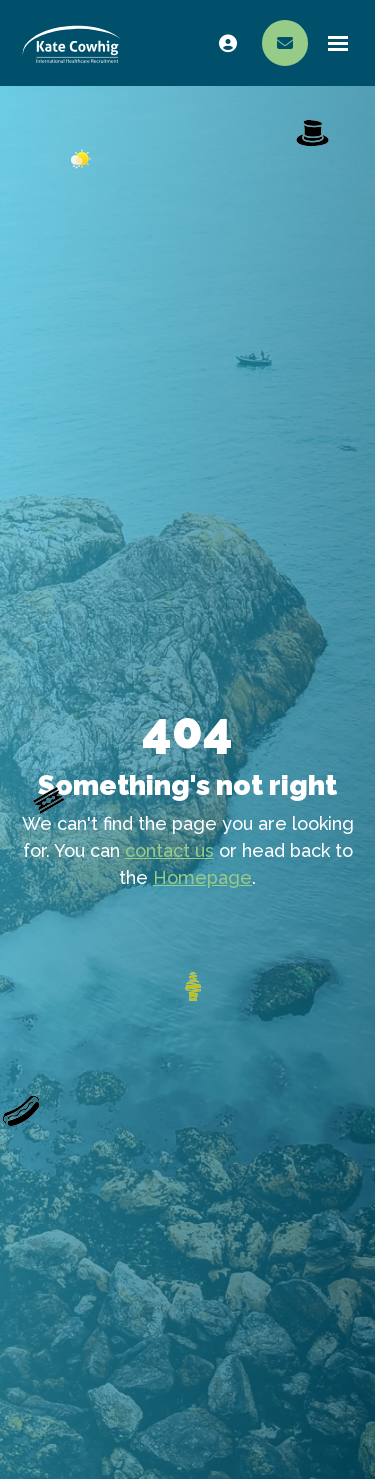 The height and width of the screenshot is (1479, 375). I want to click on select a magician or performer character class, so click(312, 133).